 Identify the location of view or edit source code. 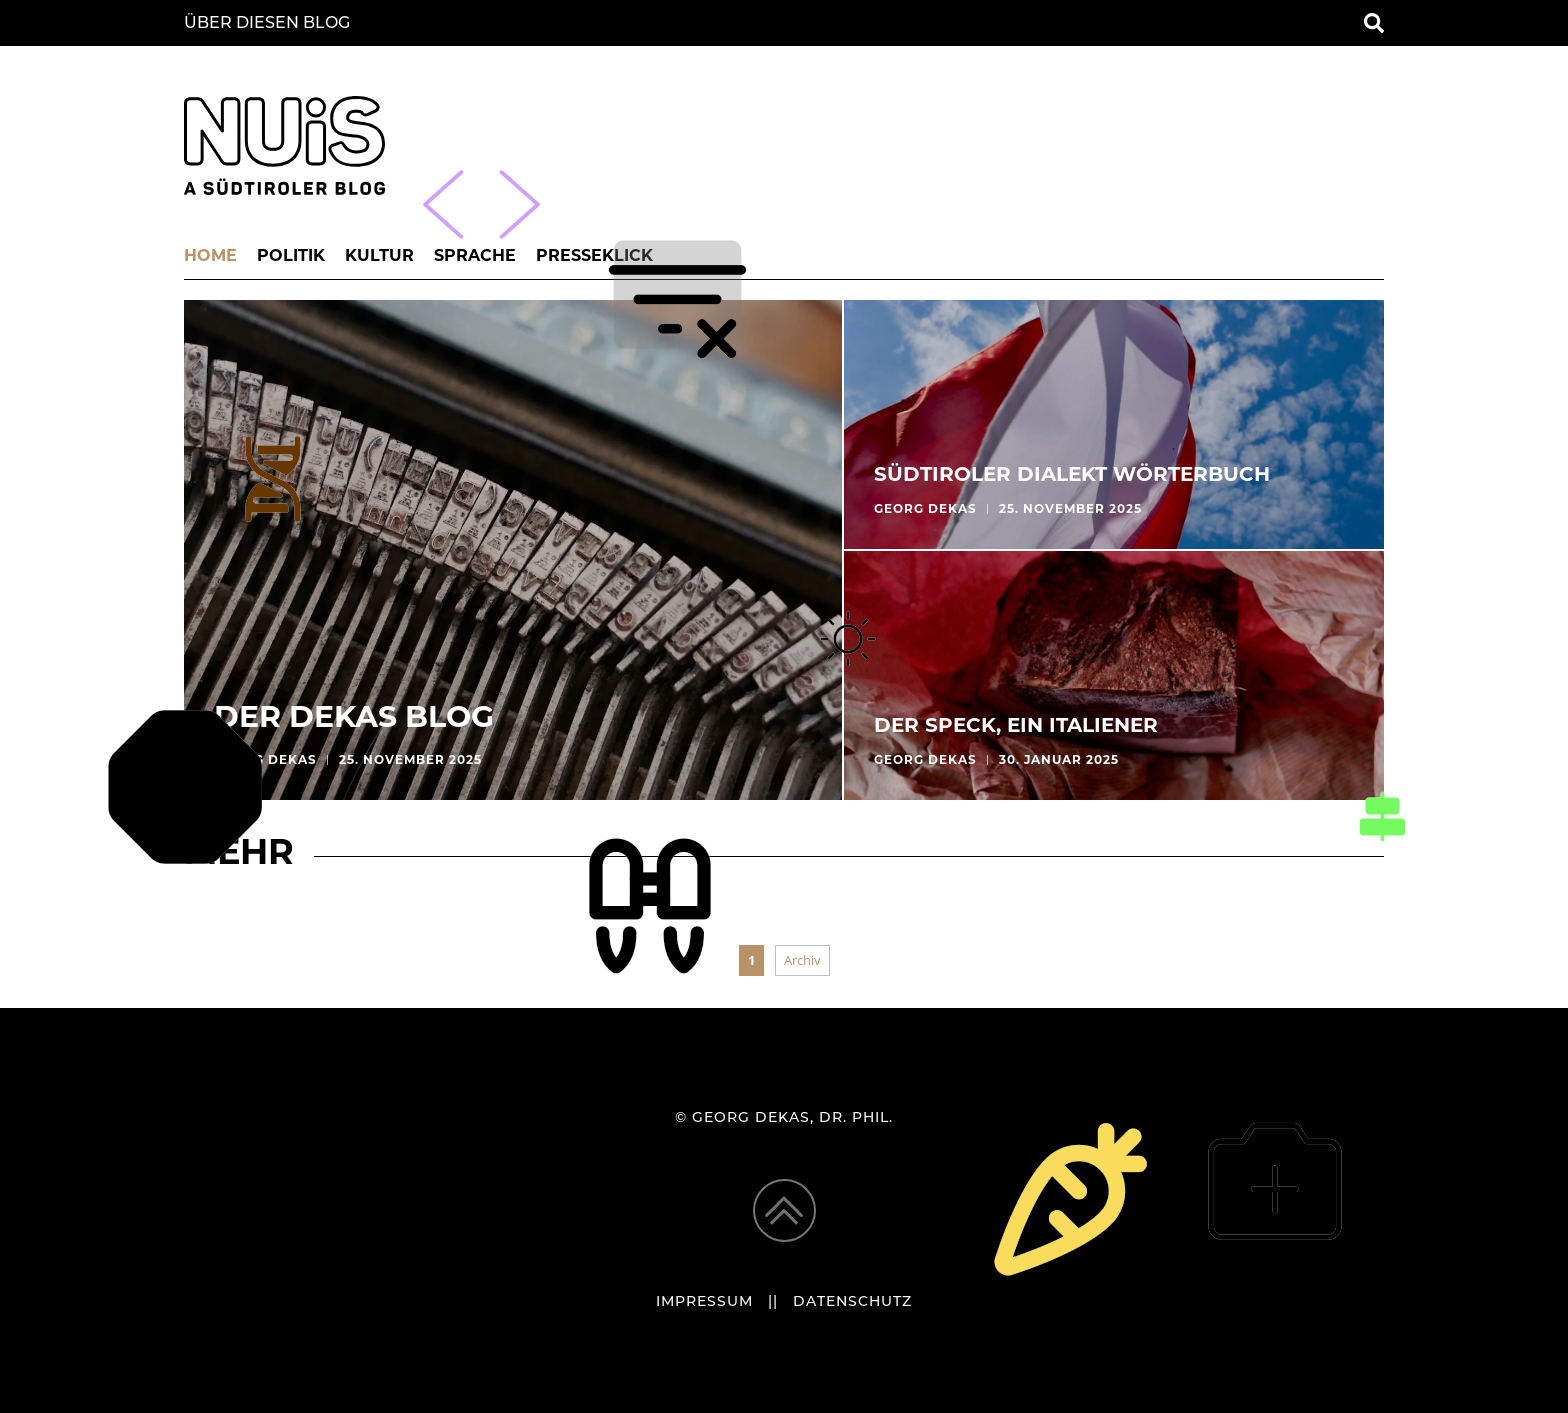
(481, 204).